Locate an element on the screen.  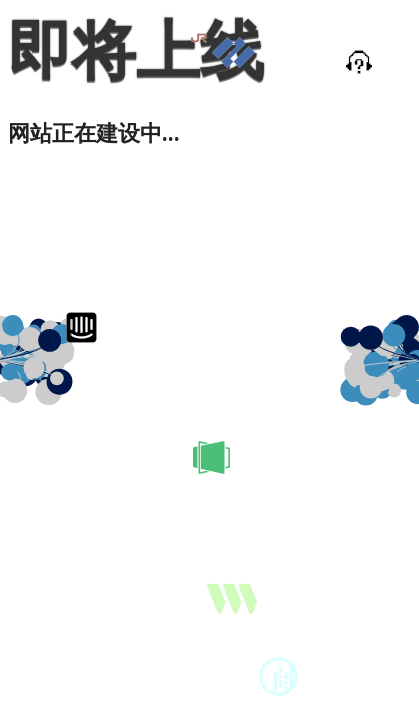
thirdweb platform logo is located at coordinates (232, 599).